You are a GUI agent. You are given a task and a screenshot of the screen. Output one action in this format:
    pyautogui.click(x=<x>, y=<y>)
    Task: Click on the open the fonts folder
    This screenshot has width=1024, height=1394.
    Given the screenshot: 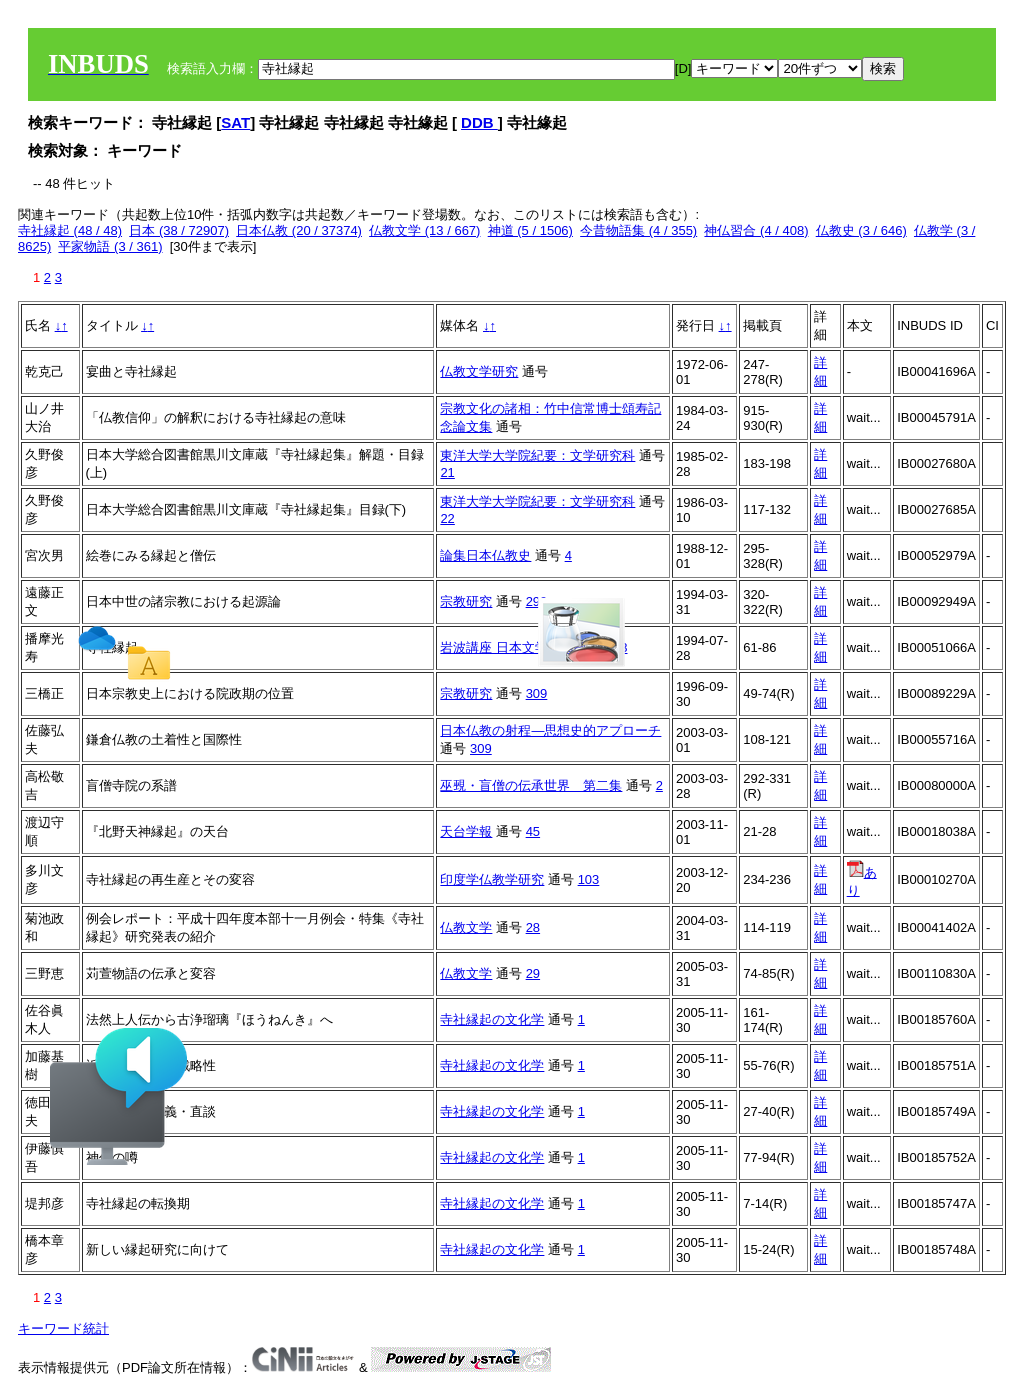 What is the action you would take?
    pyautogui.click(x=149, y=664)
    